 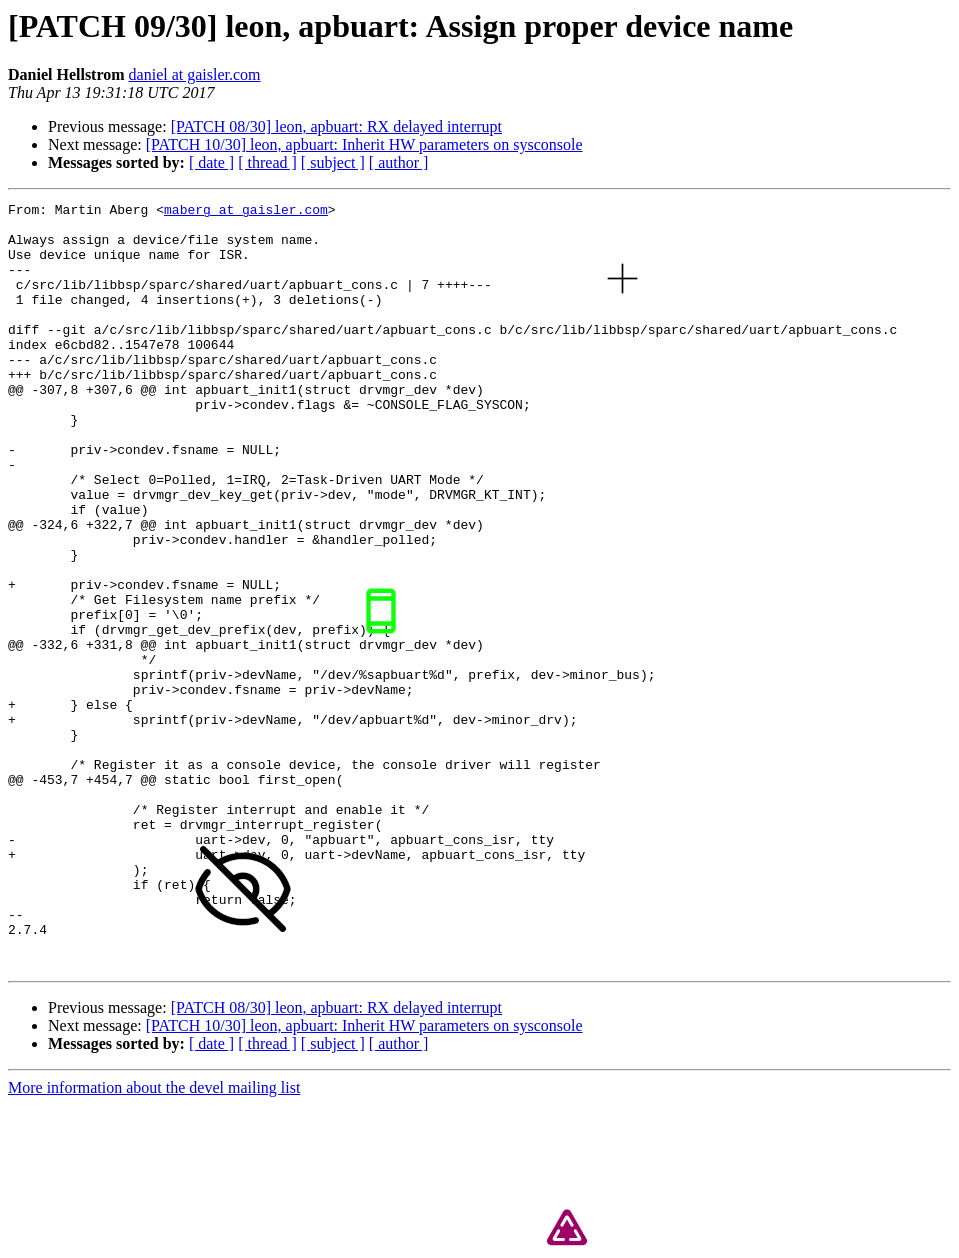 What do you see at coordinates (243, 889) in the screenshot?
I see `hide password or sensitive content` at bounding box center [243, 889].